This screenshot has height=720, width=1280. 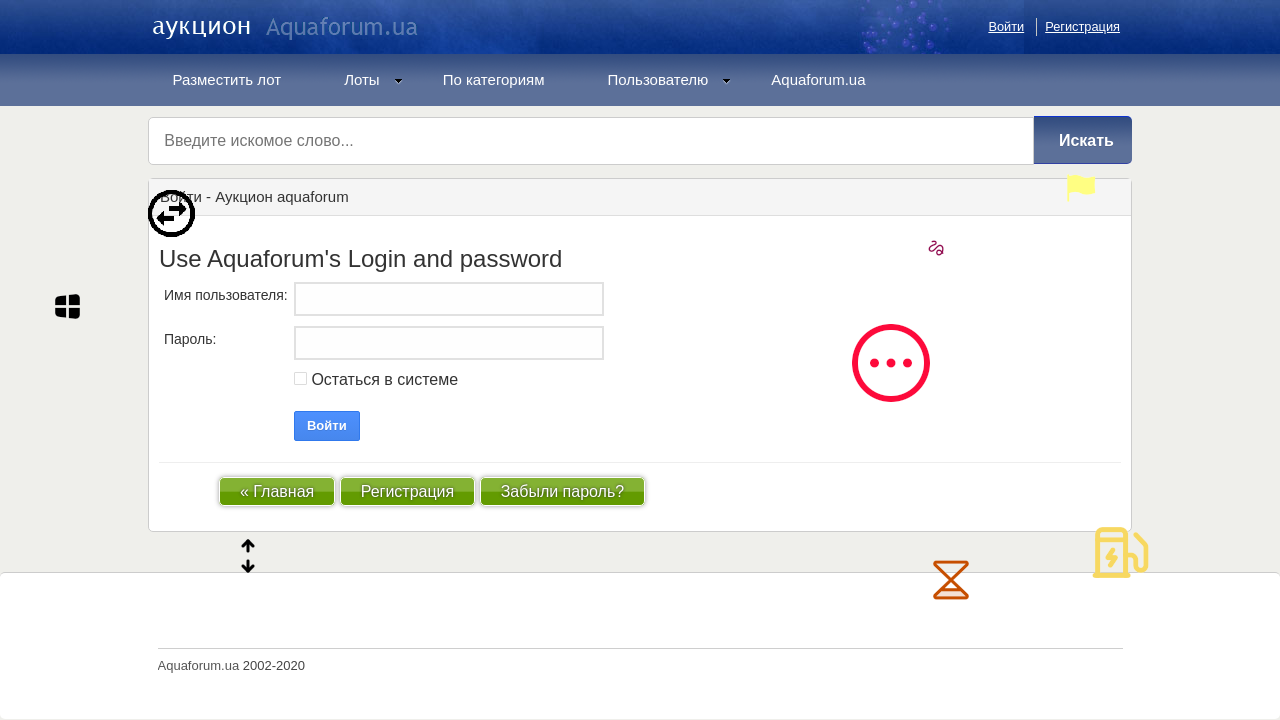 I want to click on open more options menu, so click(x=891, y=363).